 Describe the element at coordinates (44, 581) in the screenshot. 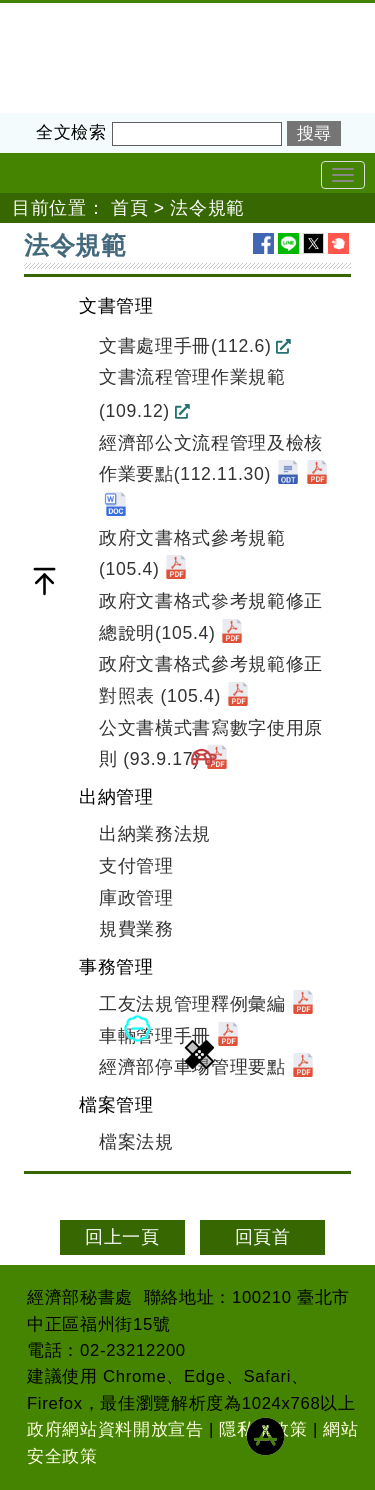

I see `upload file to cloud or server` at that location.